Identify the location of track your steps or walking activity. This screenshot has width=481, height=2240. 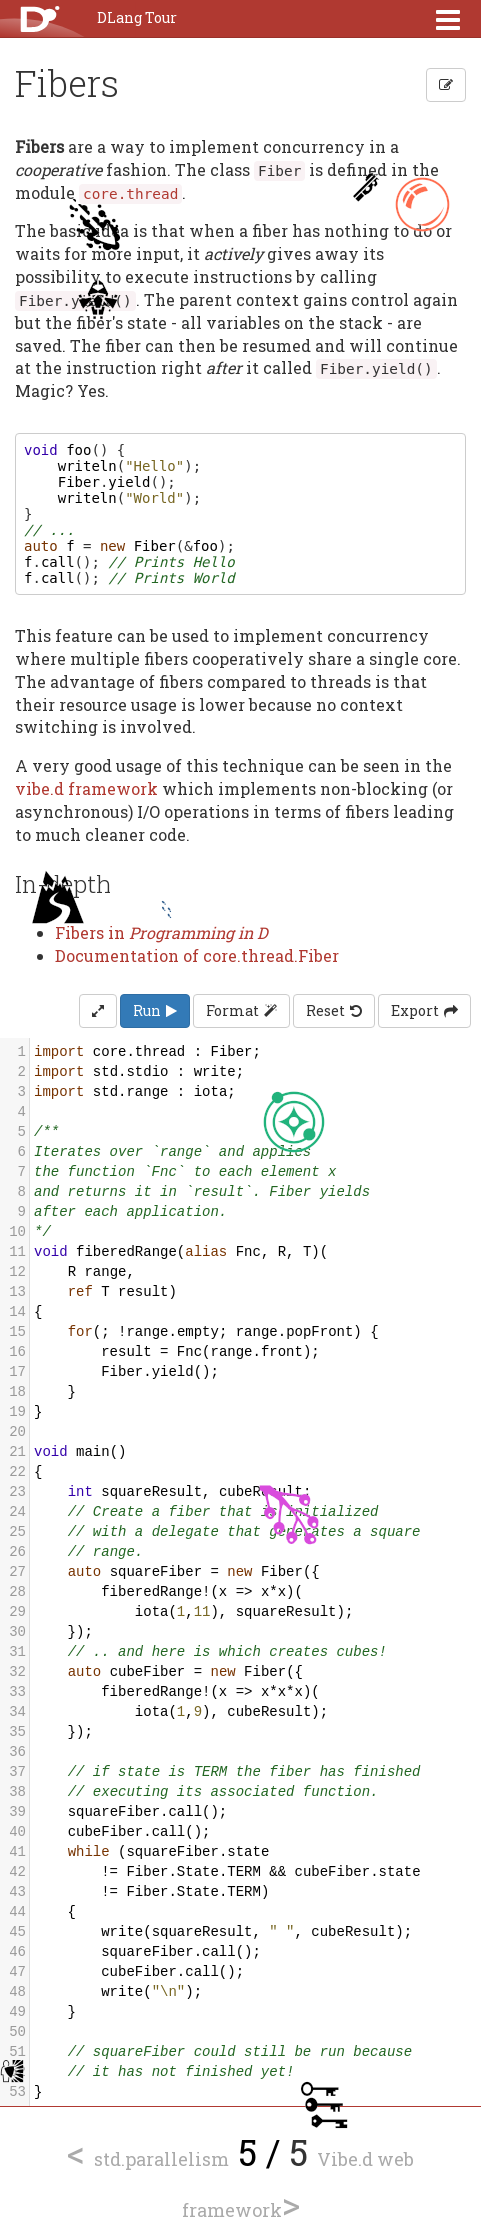
(166, 909).